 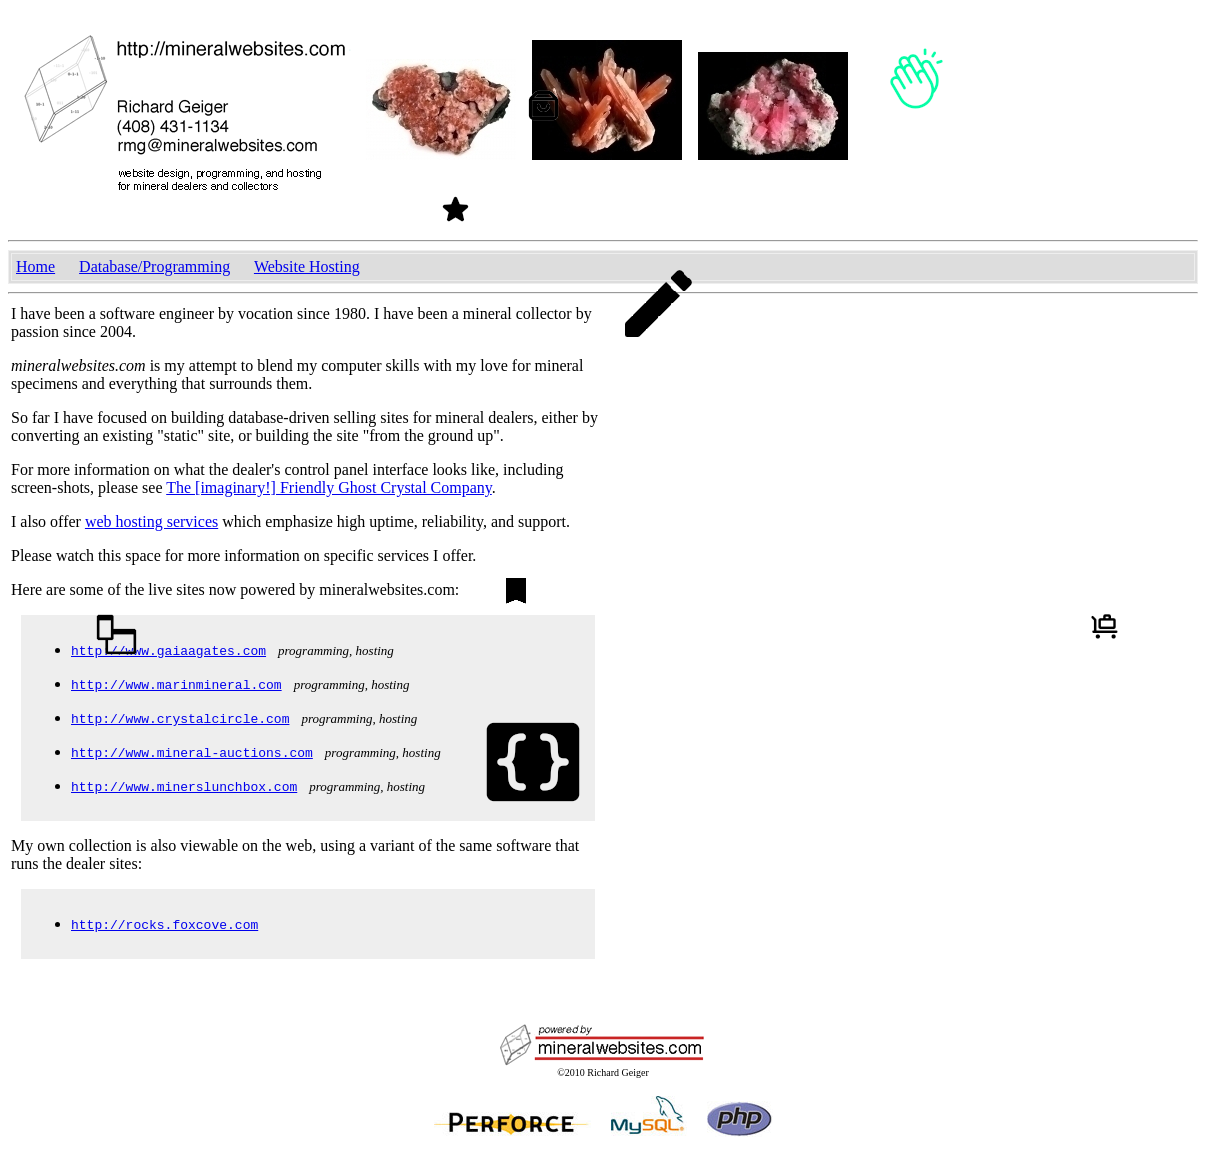 What do you see at coordinates (543, 105) in the screenshot?
I see `view your shopping bag` at bounding box center [543, 105].